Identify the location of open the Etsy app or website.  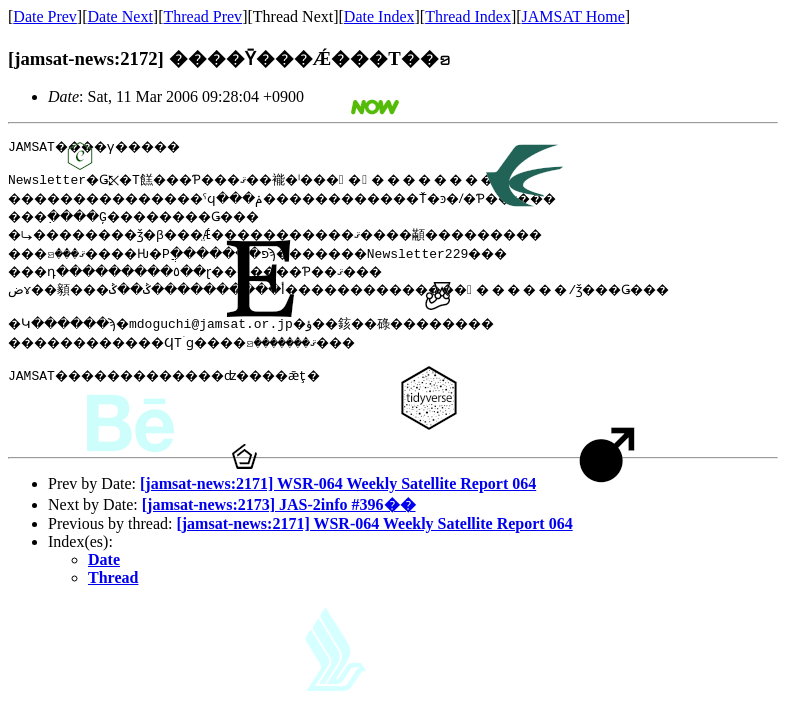
(260, 278).